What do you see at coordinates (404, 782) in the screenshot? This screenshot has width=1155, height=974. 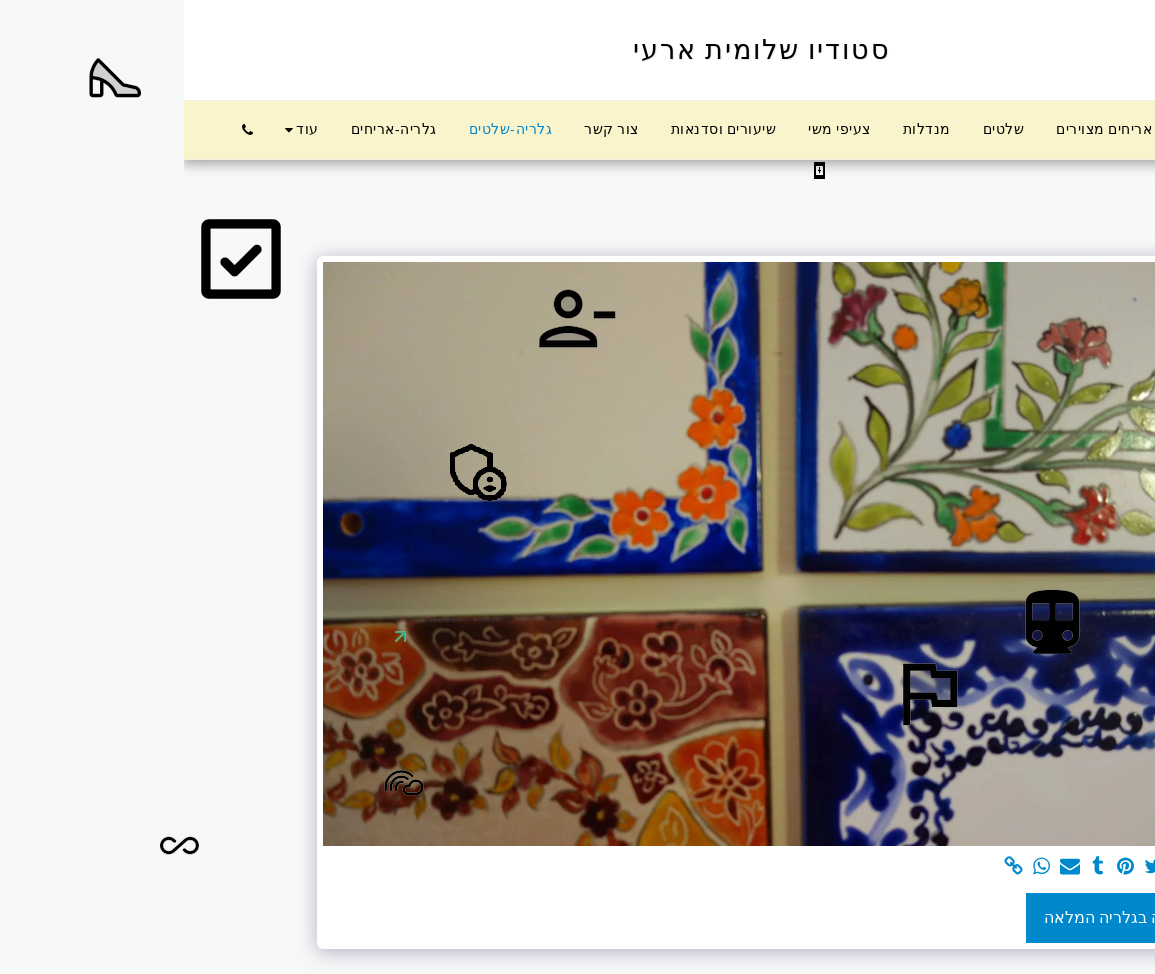 I see `view weather information` at bounding box center [404, 782].